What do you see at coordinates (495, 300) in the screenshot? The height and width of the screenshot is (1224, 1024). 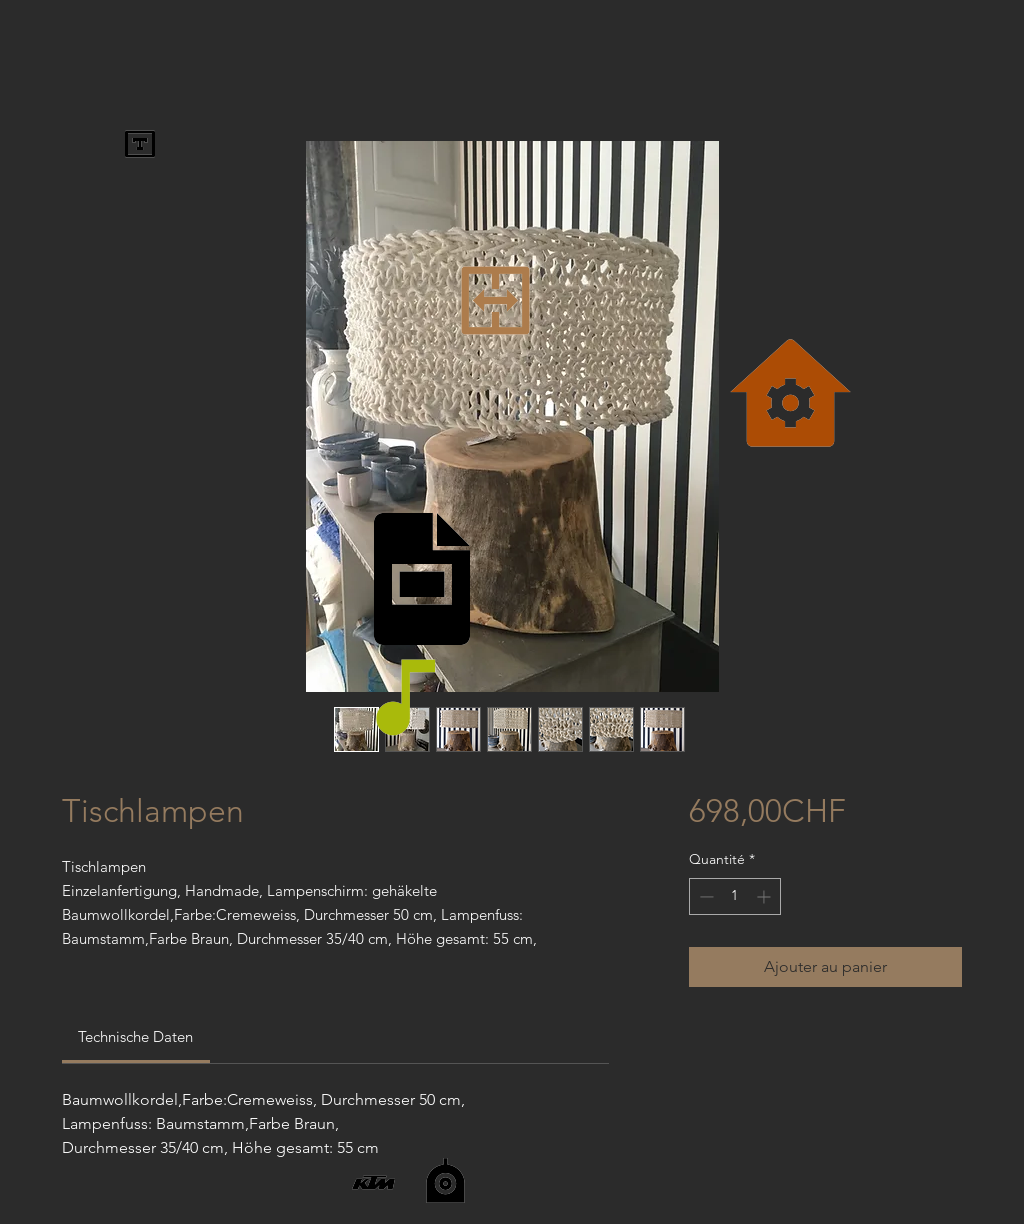 I see `split table cells horizontally` at bounding box center [495, 300].